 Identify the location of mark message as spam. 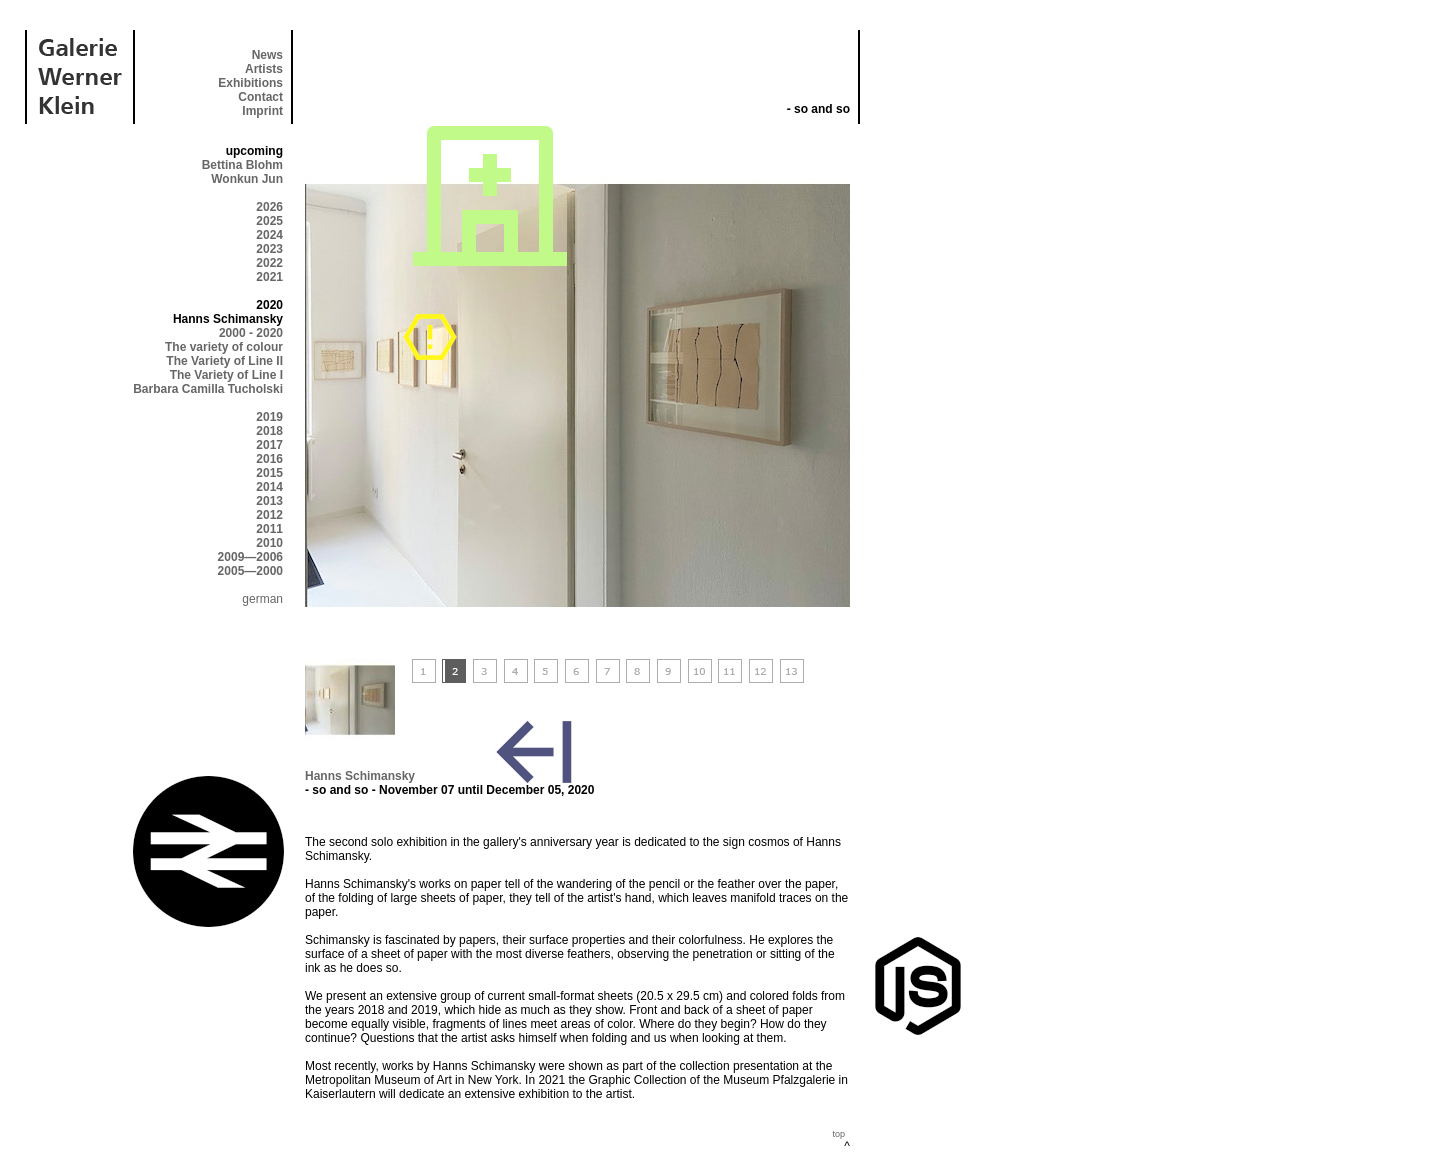
(430, 337).